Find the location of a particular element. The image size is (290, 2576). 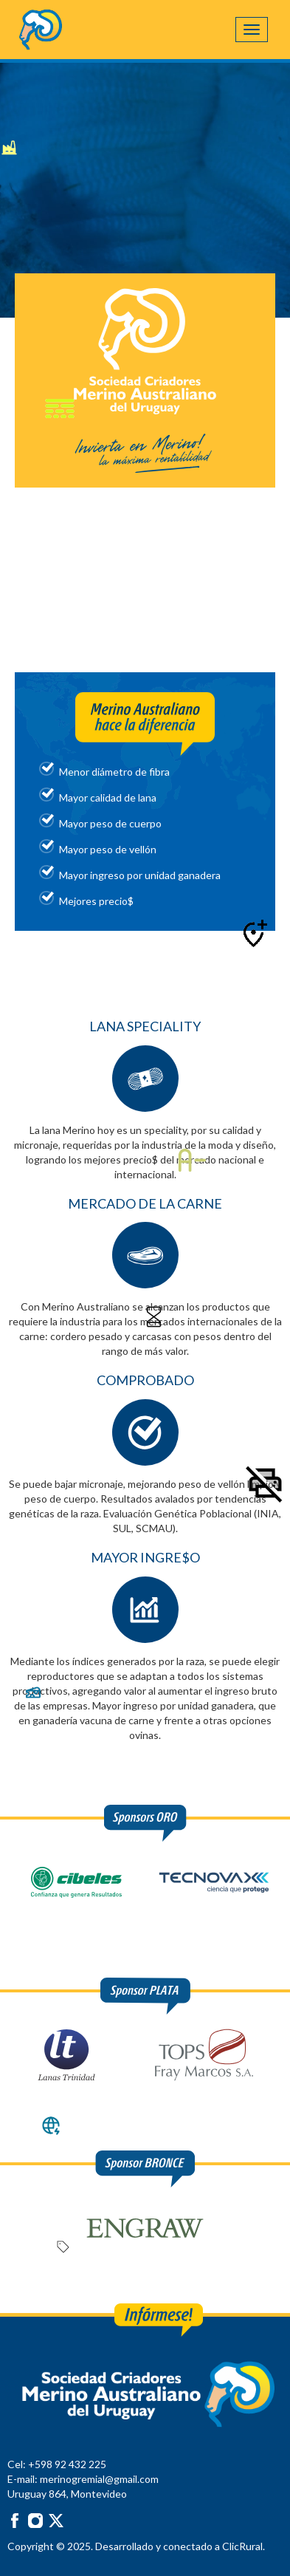

printing is disabled or unavailable is located at coordinates (265, 1483).